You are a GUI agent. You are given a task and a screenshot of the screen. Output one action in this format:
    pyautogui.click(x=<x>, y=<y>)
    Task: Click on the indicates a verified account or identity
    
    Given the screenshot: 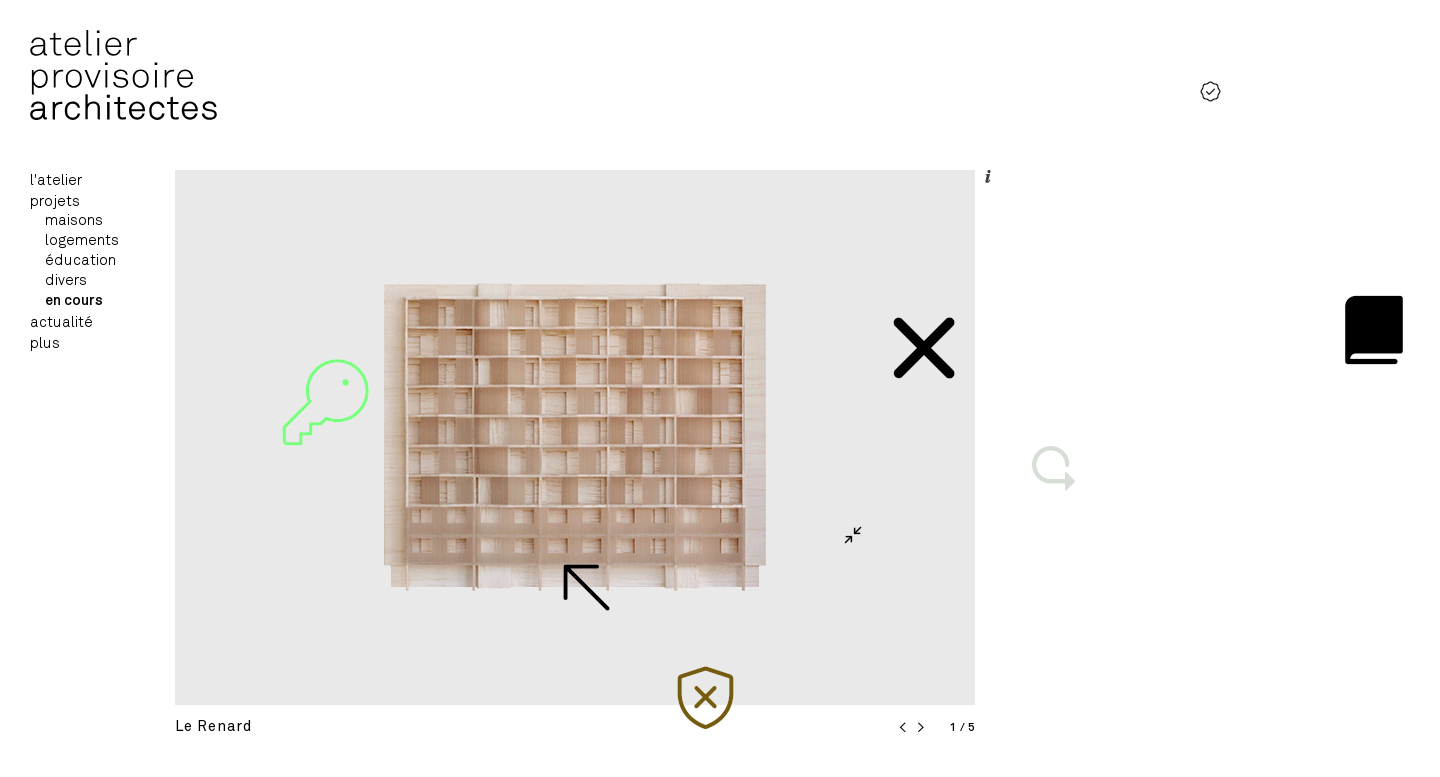 What is the action you would take?
    pyautogui.click(x=1210, y=91)
    